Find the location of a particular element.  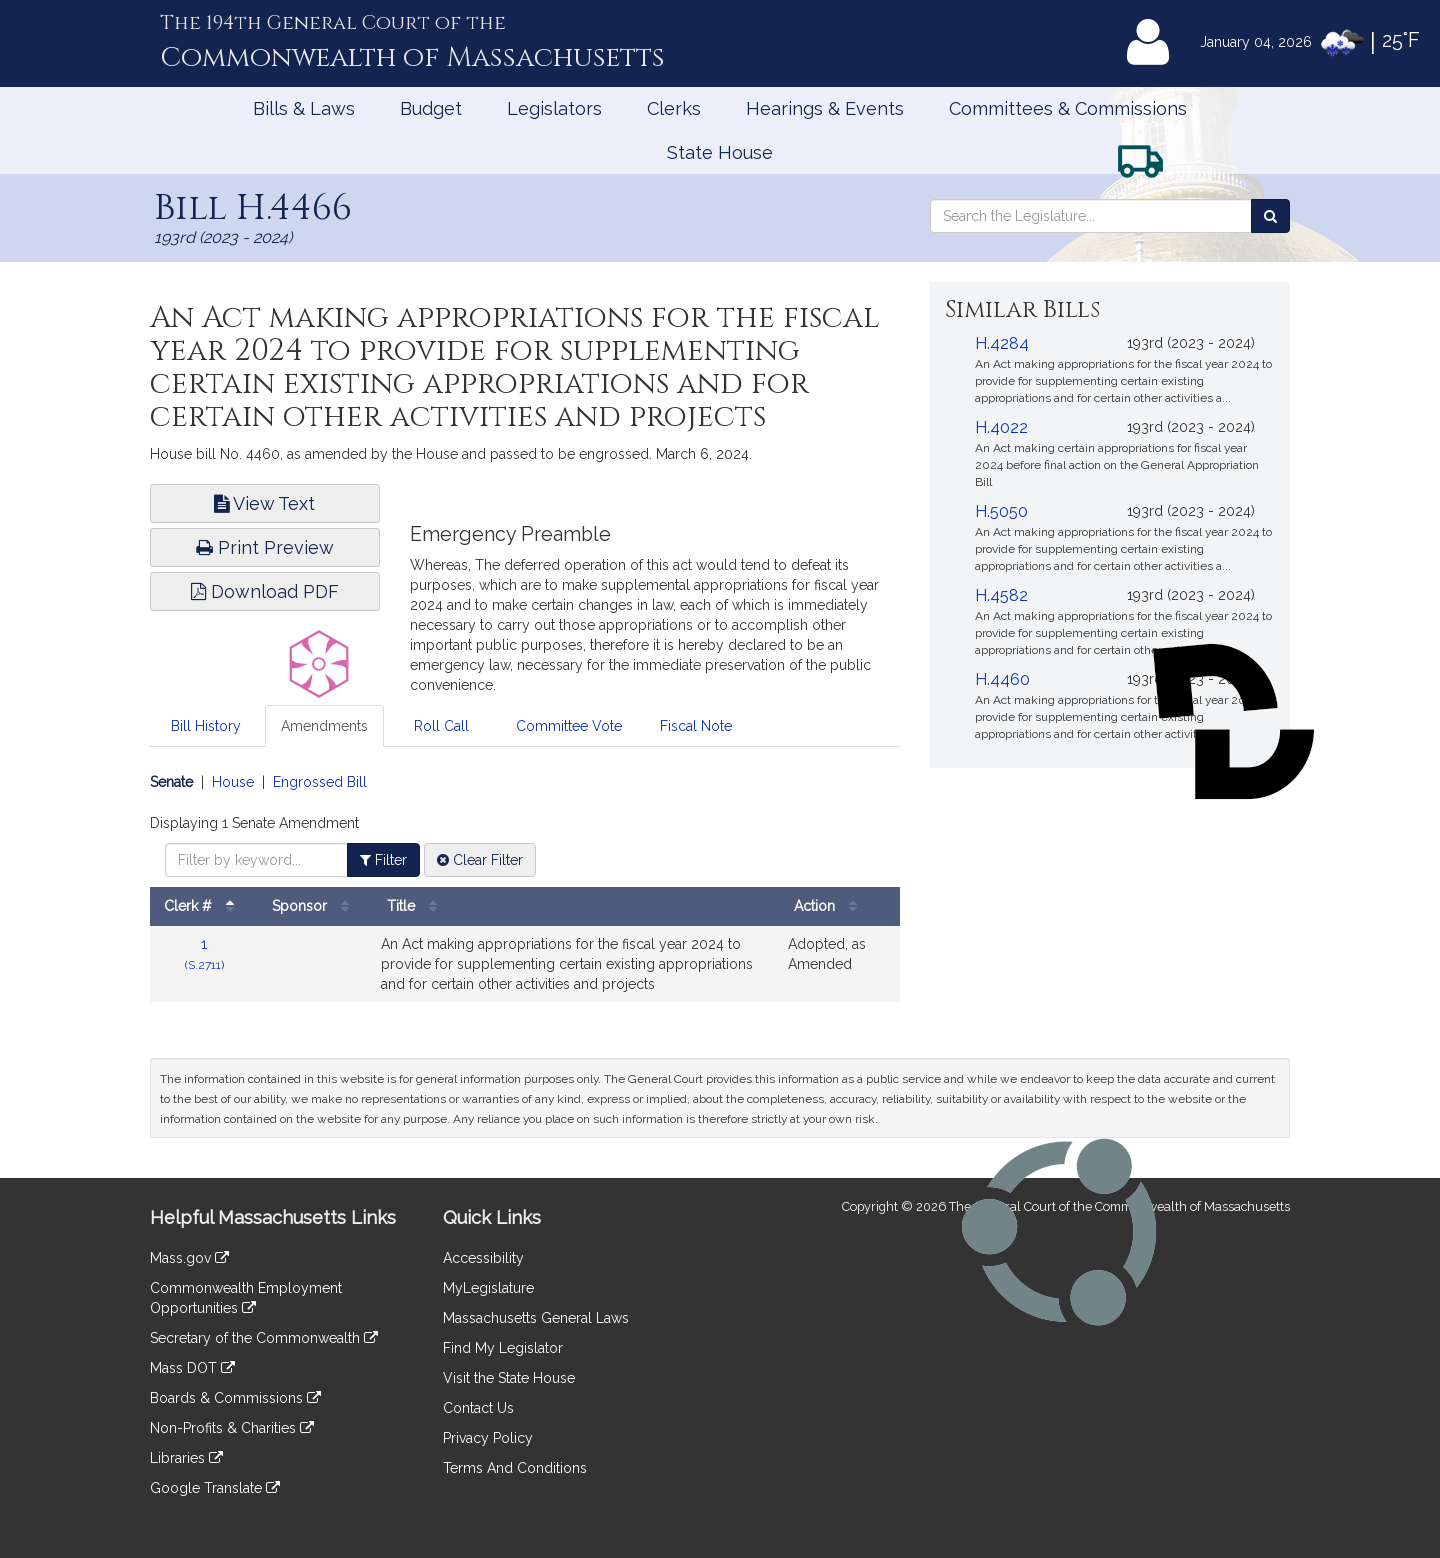

track your delivery status is located at coordinates (1140, 159).